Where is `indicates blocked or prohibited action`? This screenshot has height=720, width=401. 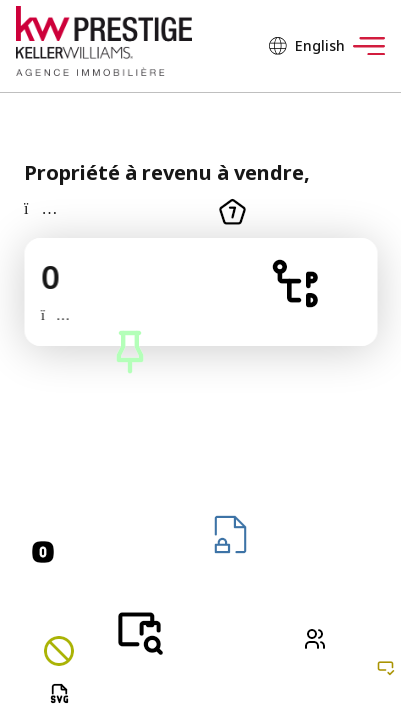 indicates blocked or prohibited action is located at coordinates (59, 651).